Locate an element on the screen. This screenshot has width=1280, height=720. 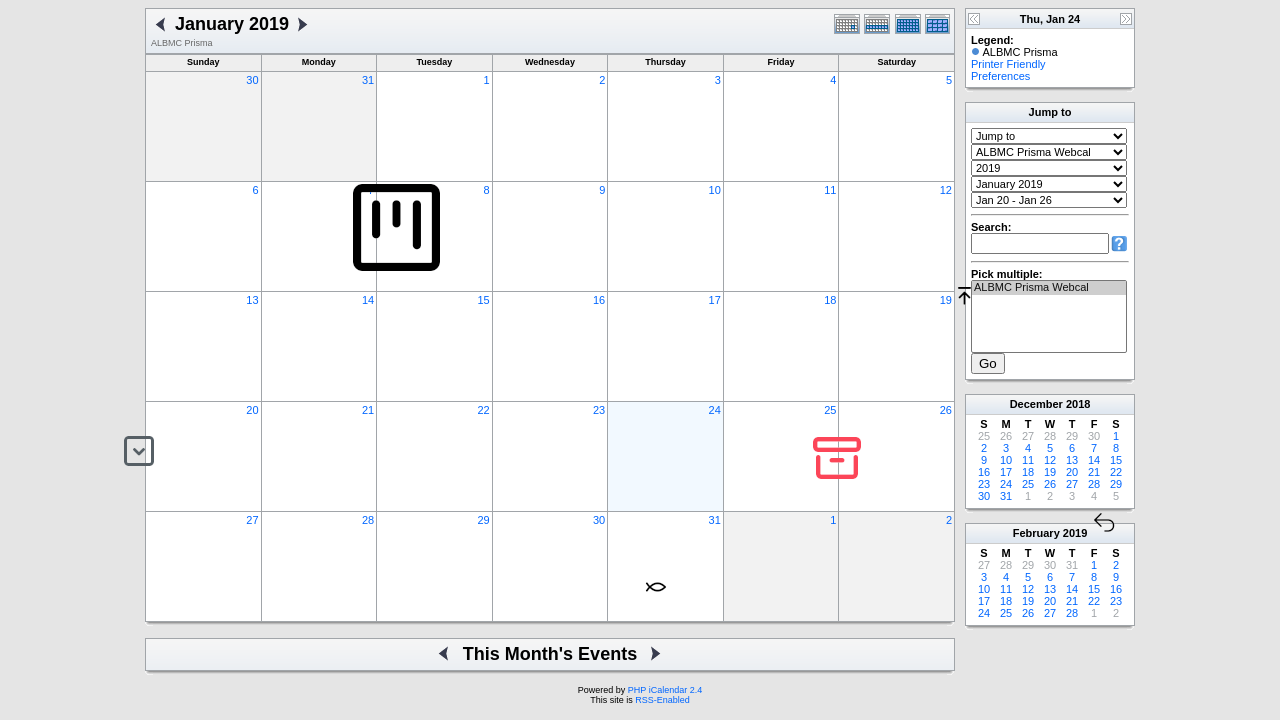
move item to top of list is located at coordinates (964, 295).